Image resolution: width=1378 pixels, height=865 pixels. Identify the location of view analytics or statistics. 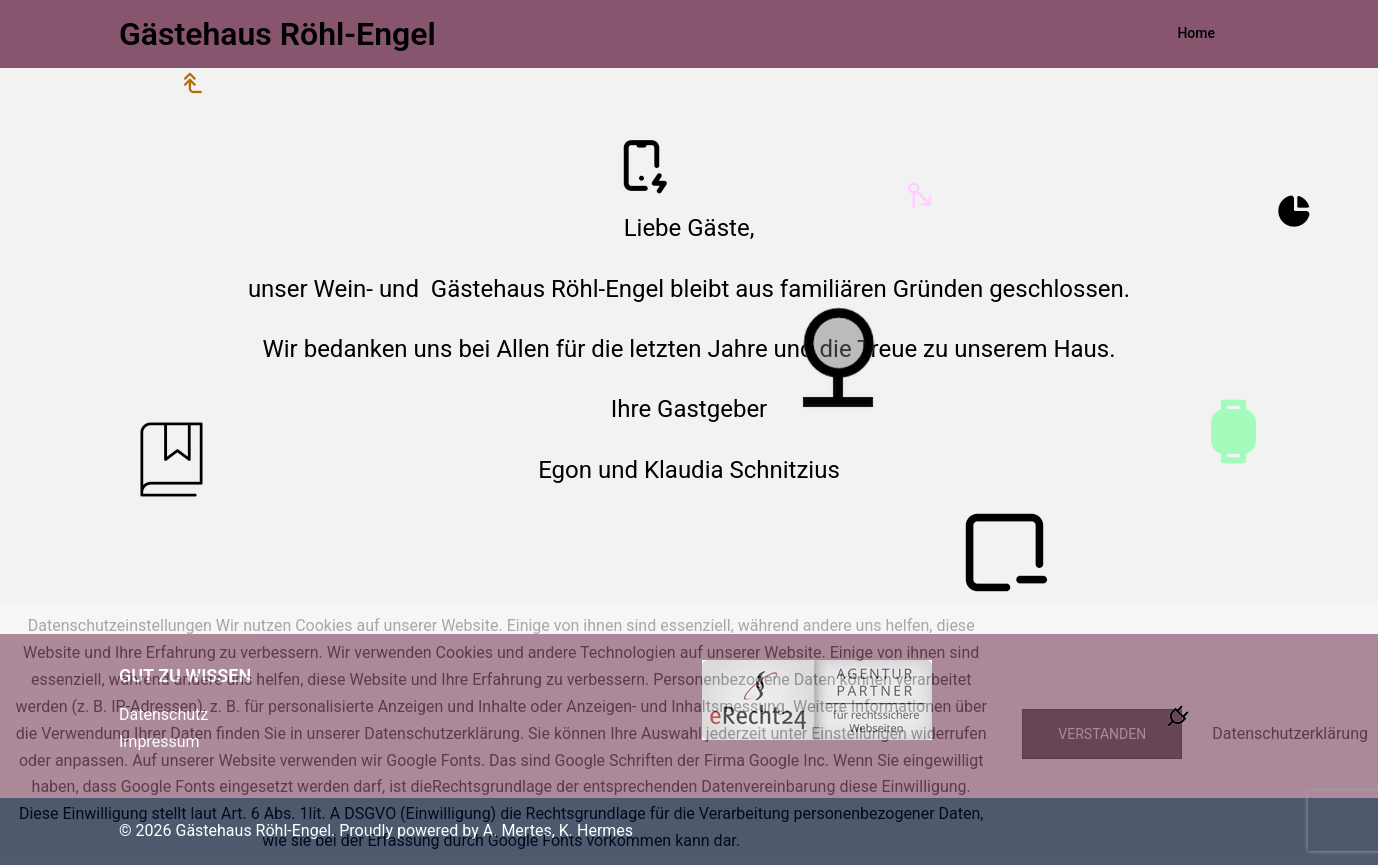
(1294, 211).